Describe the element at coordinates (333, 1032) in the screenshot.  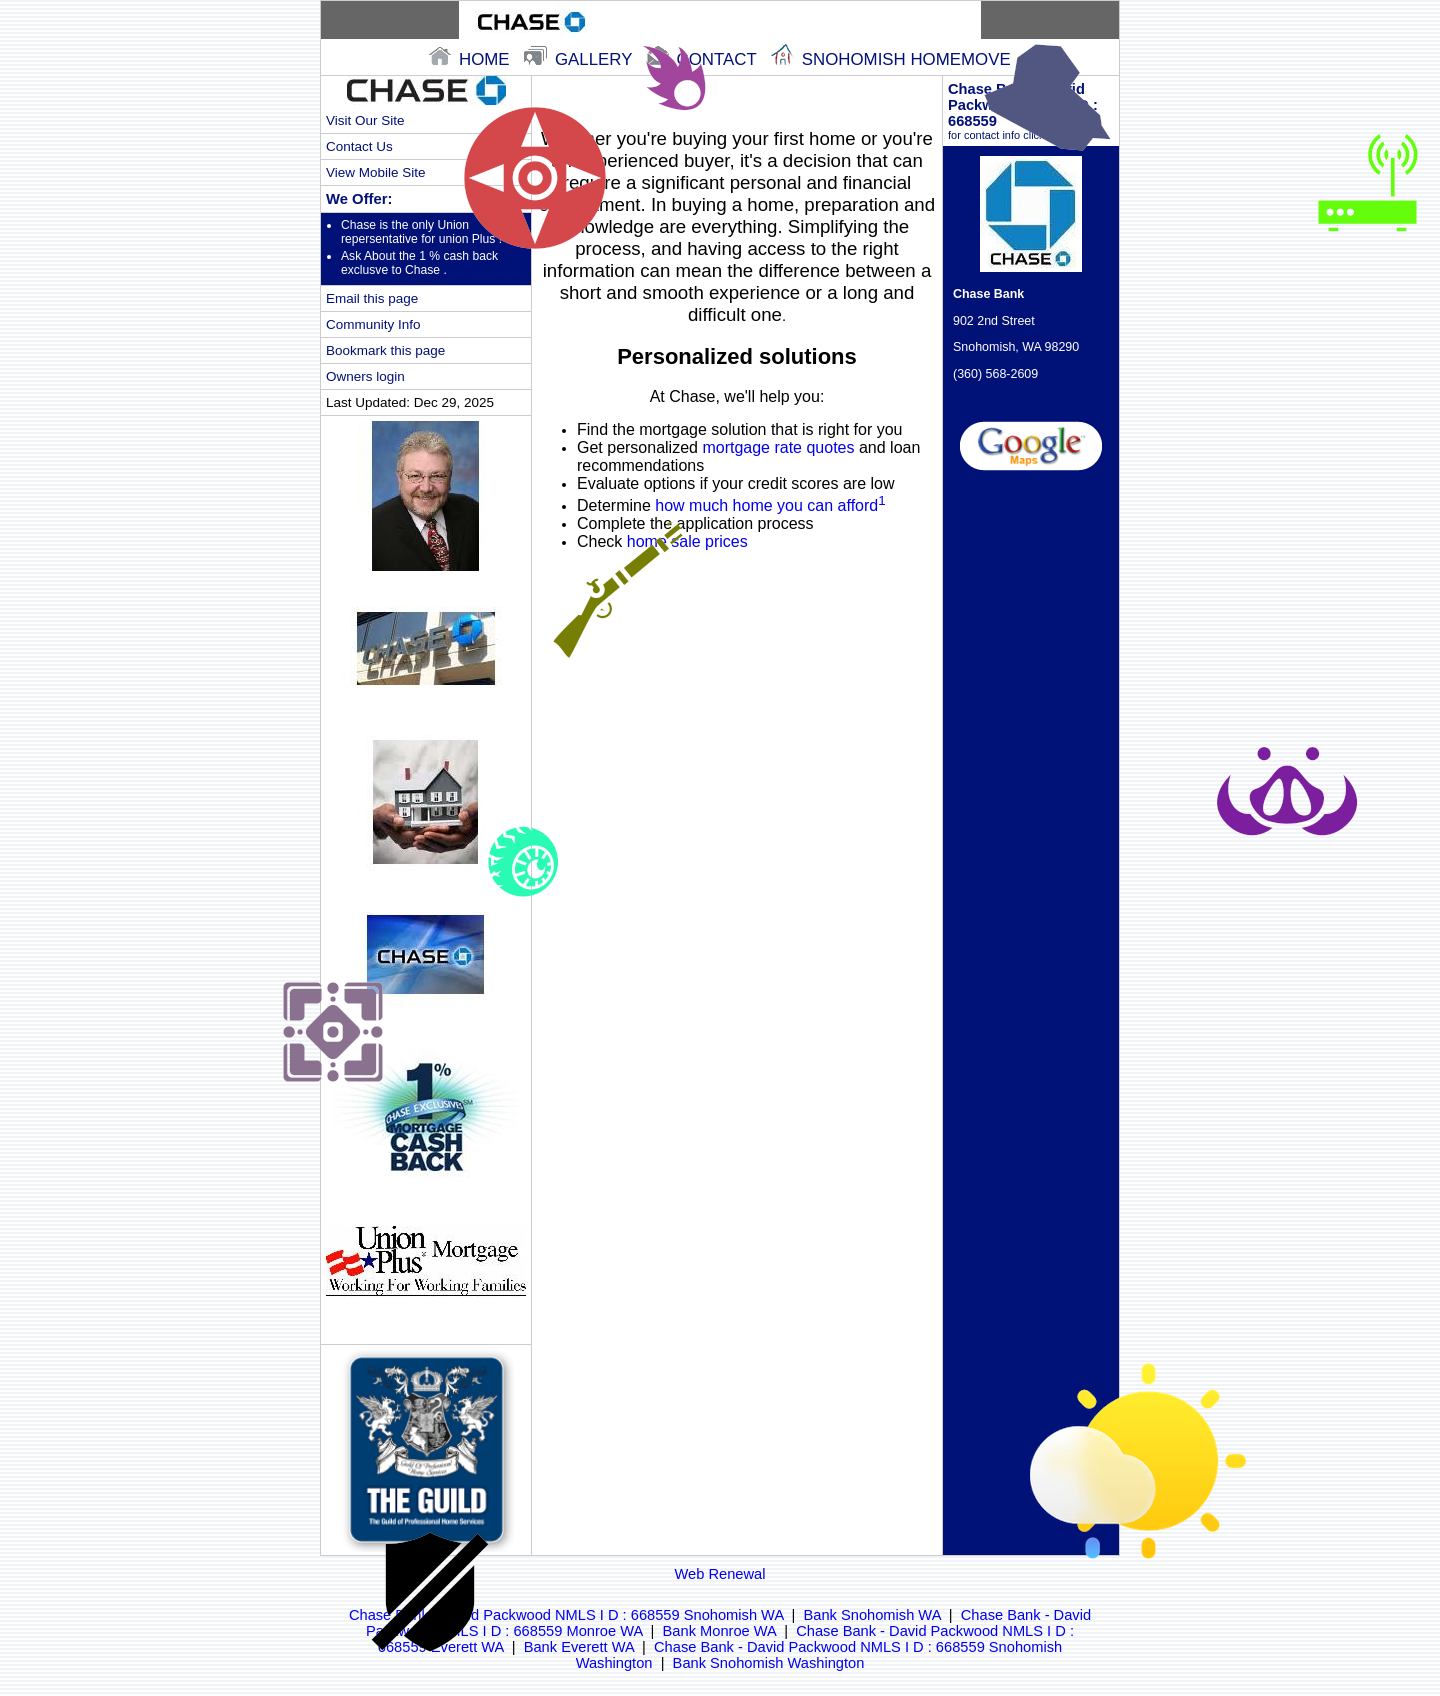
I see `center or align selected elements` at that location.